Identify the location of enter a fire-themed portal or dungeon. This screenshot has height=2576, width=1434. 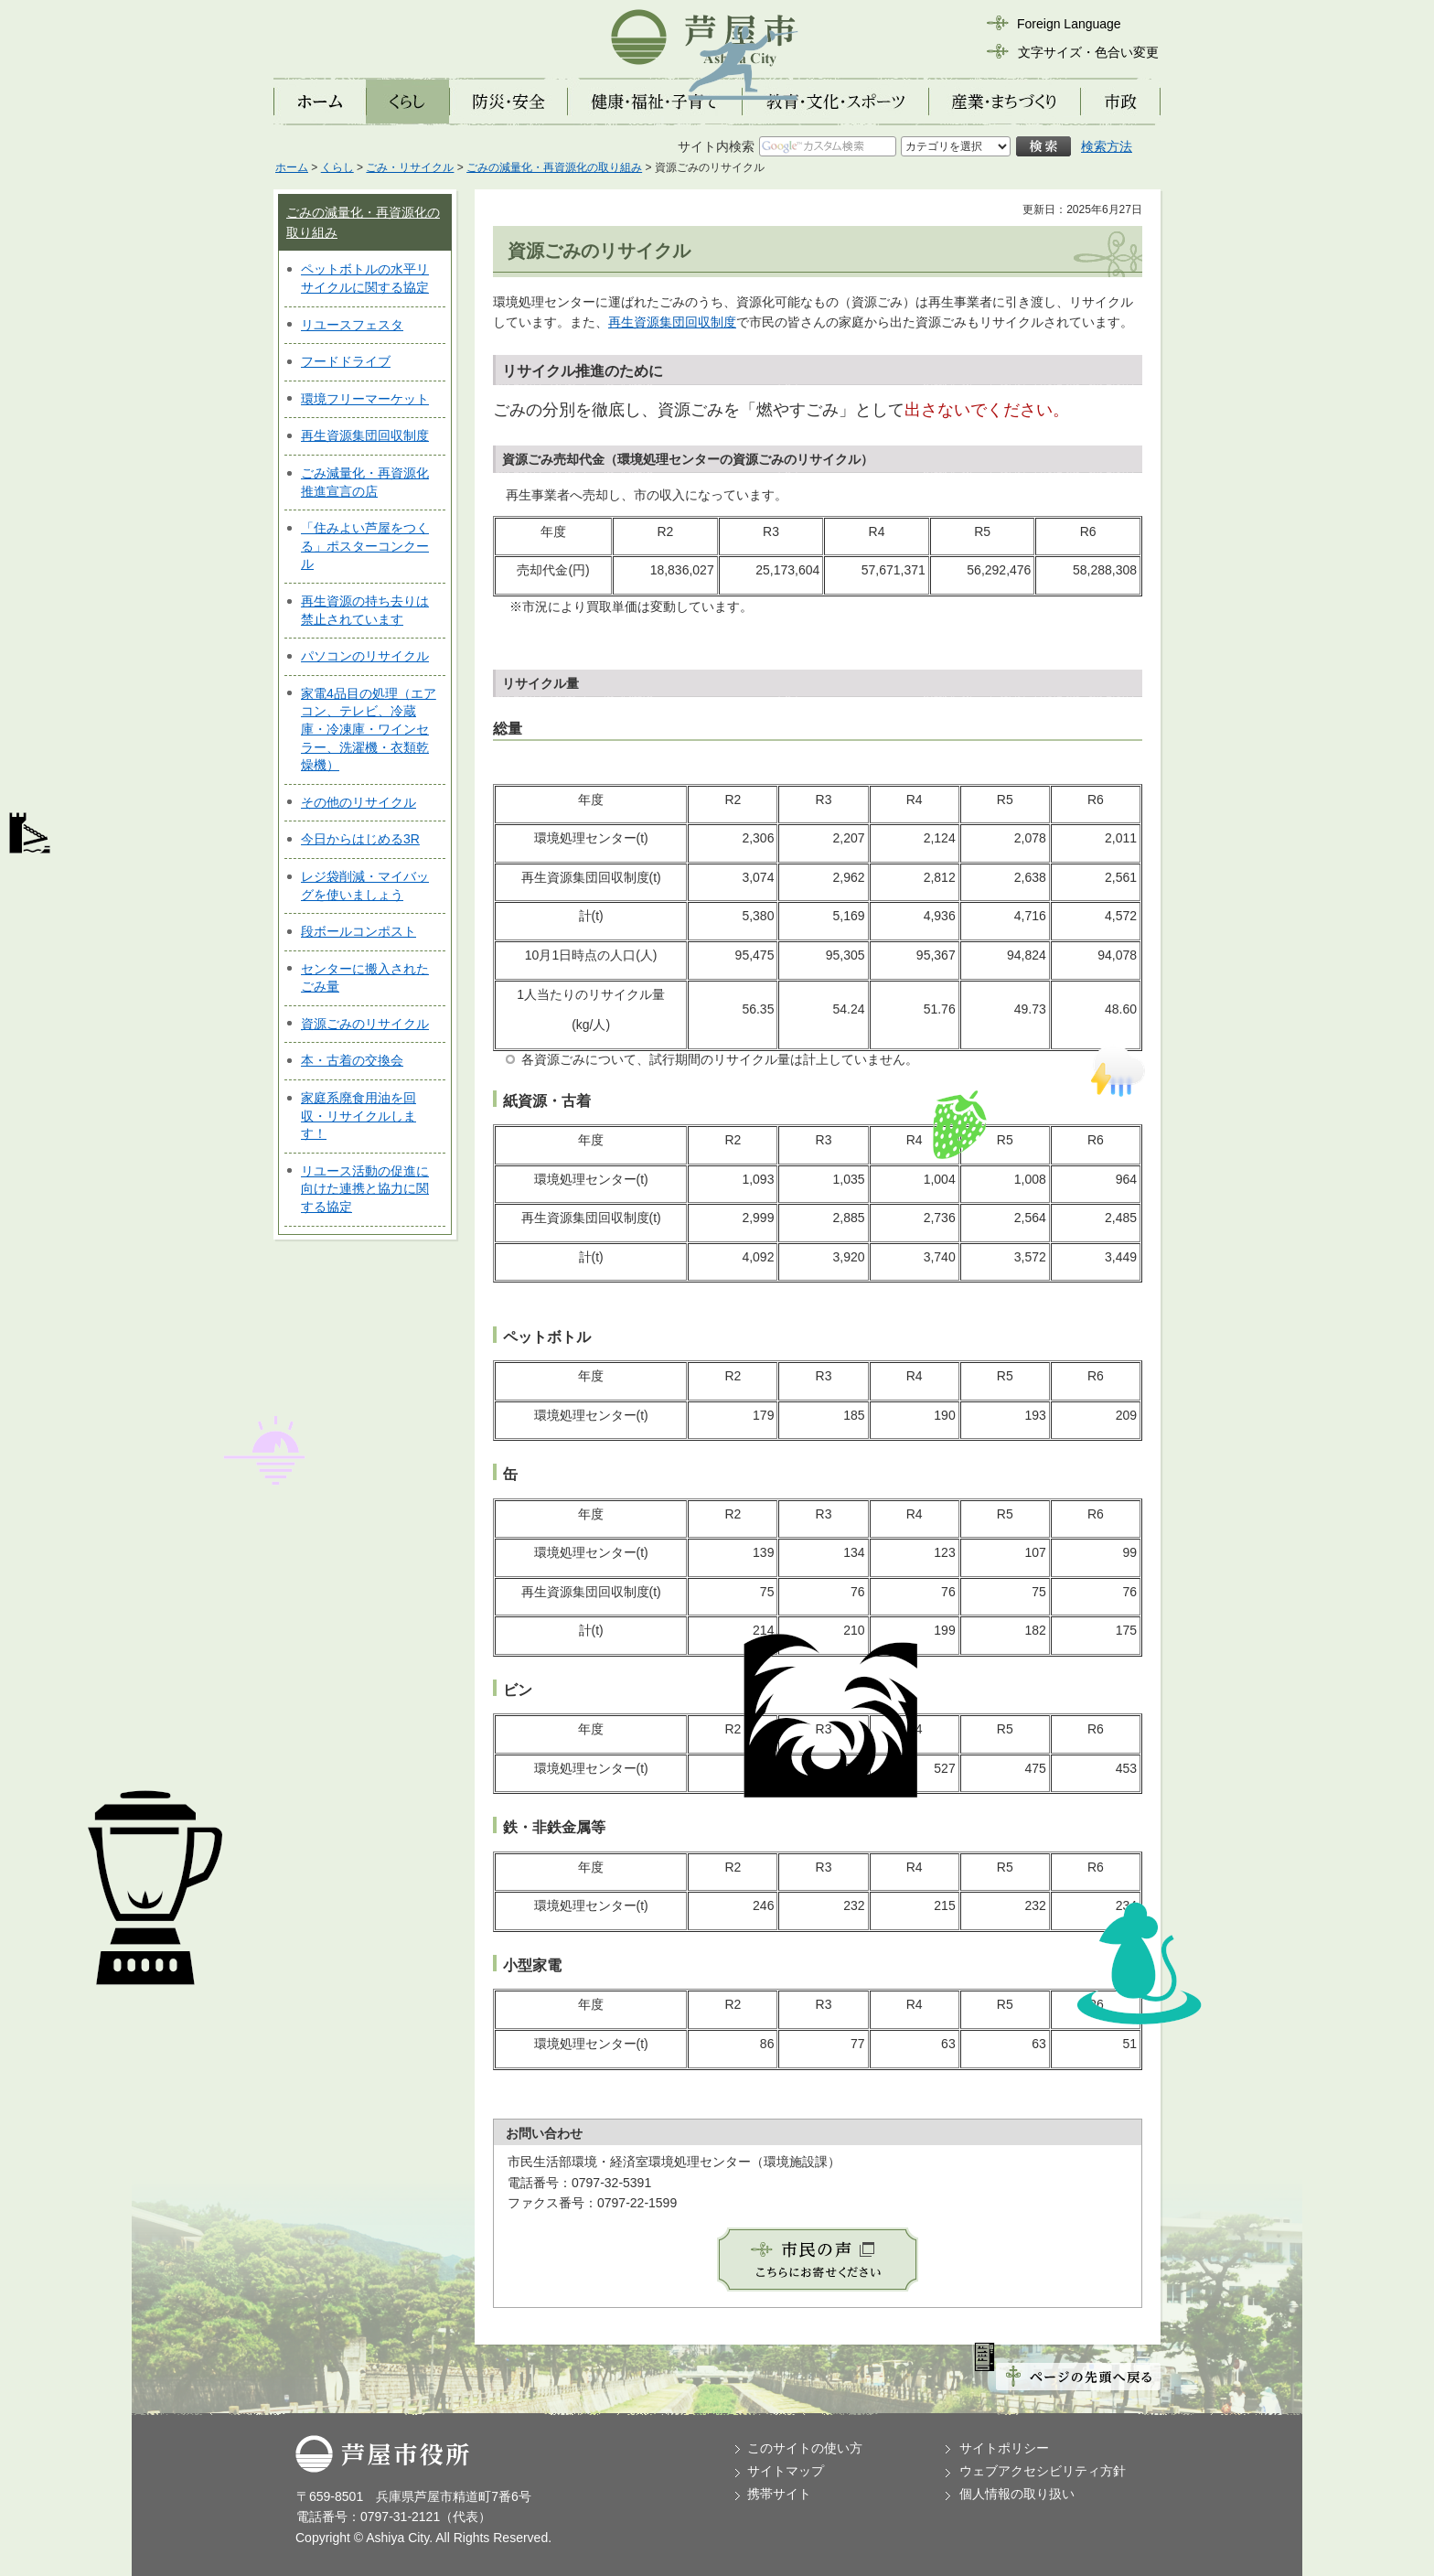
(830, 1711).